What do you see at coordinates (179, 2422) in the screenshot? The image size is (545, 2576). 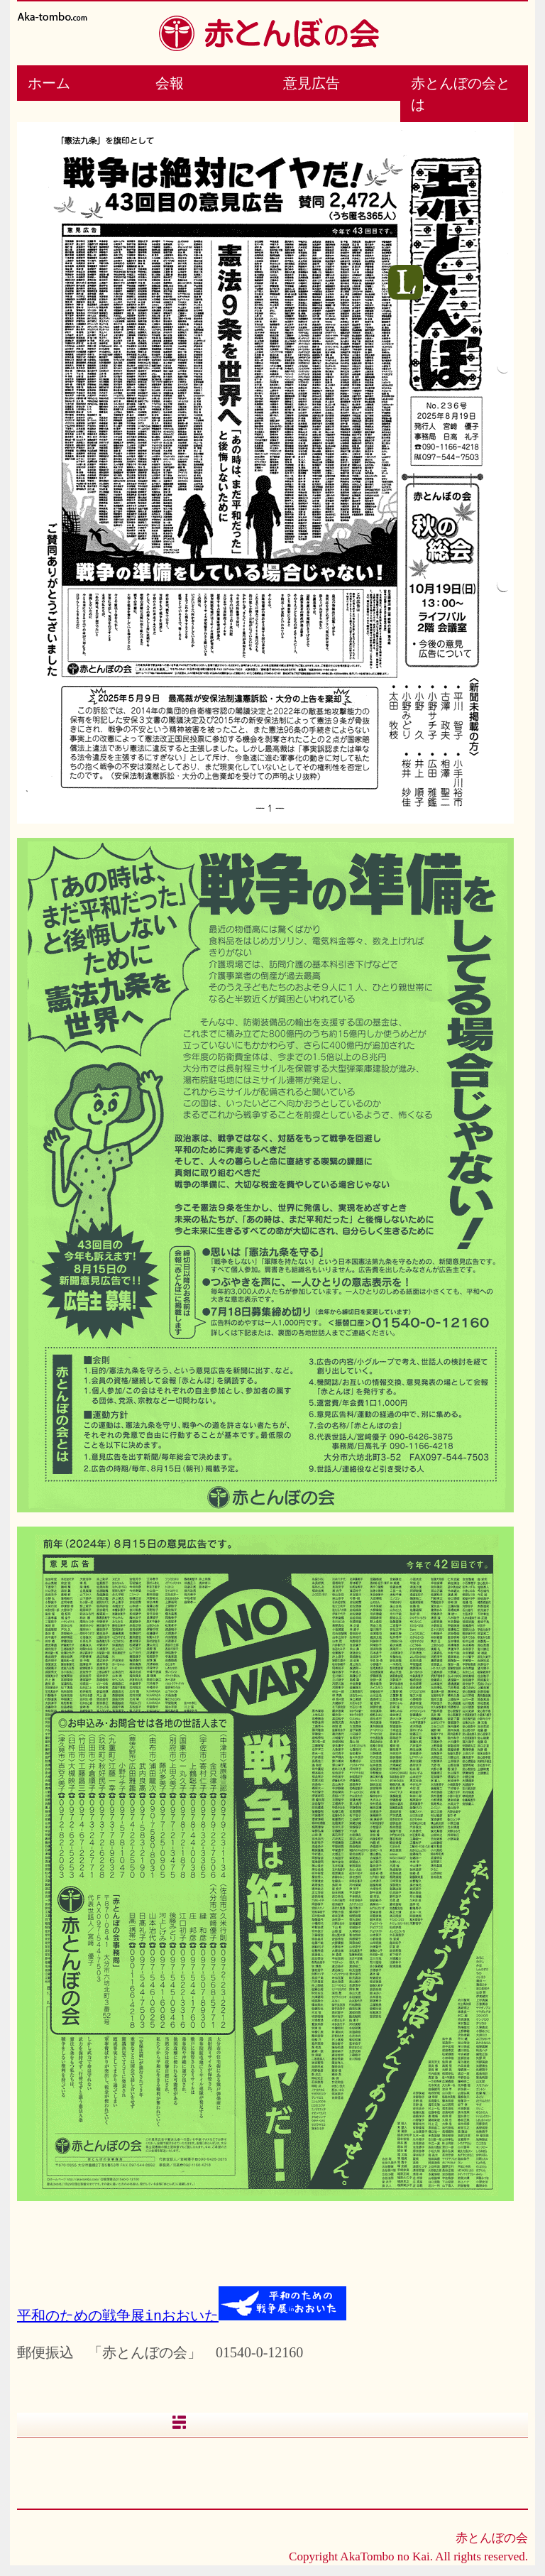 I see `open baserow database application` at bounding box center [179, 2422].